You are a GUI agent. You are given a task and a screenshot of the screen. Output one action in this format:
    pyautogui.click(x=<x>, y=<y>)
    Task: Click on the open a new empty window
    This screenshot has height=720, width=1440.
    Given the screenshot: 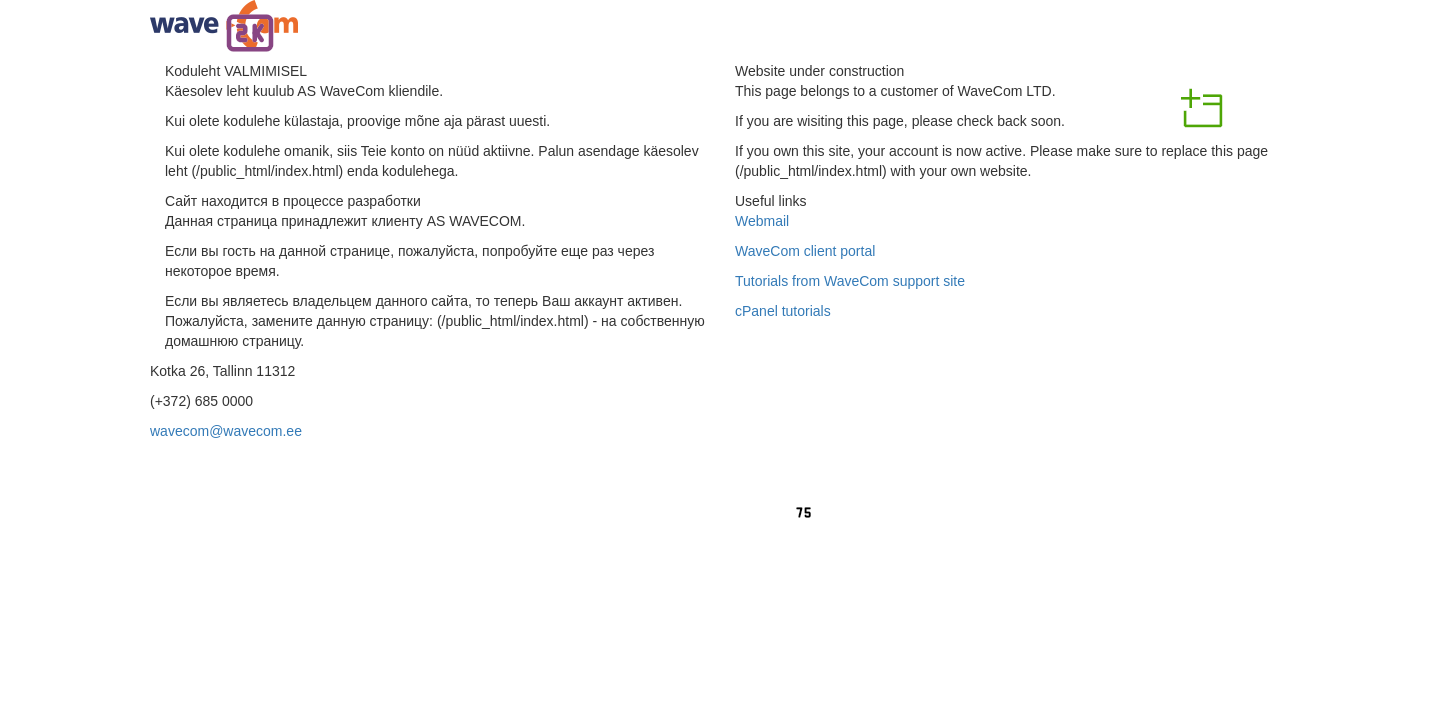 What is the action you would take?
    pyautogui.click(x=1203, y=108)
    